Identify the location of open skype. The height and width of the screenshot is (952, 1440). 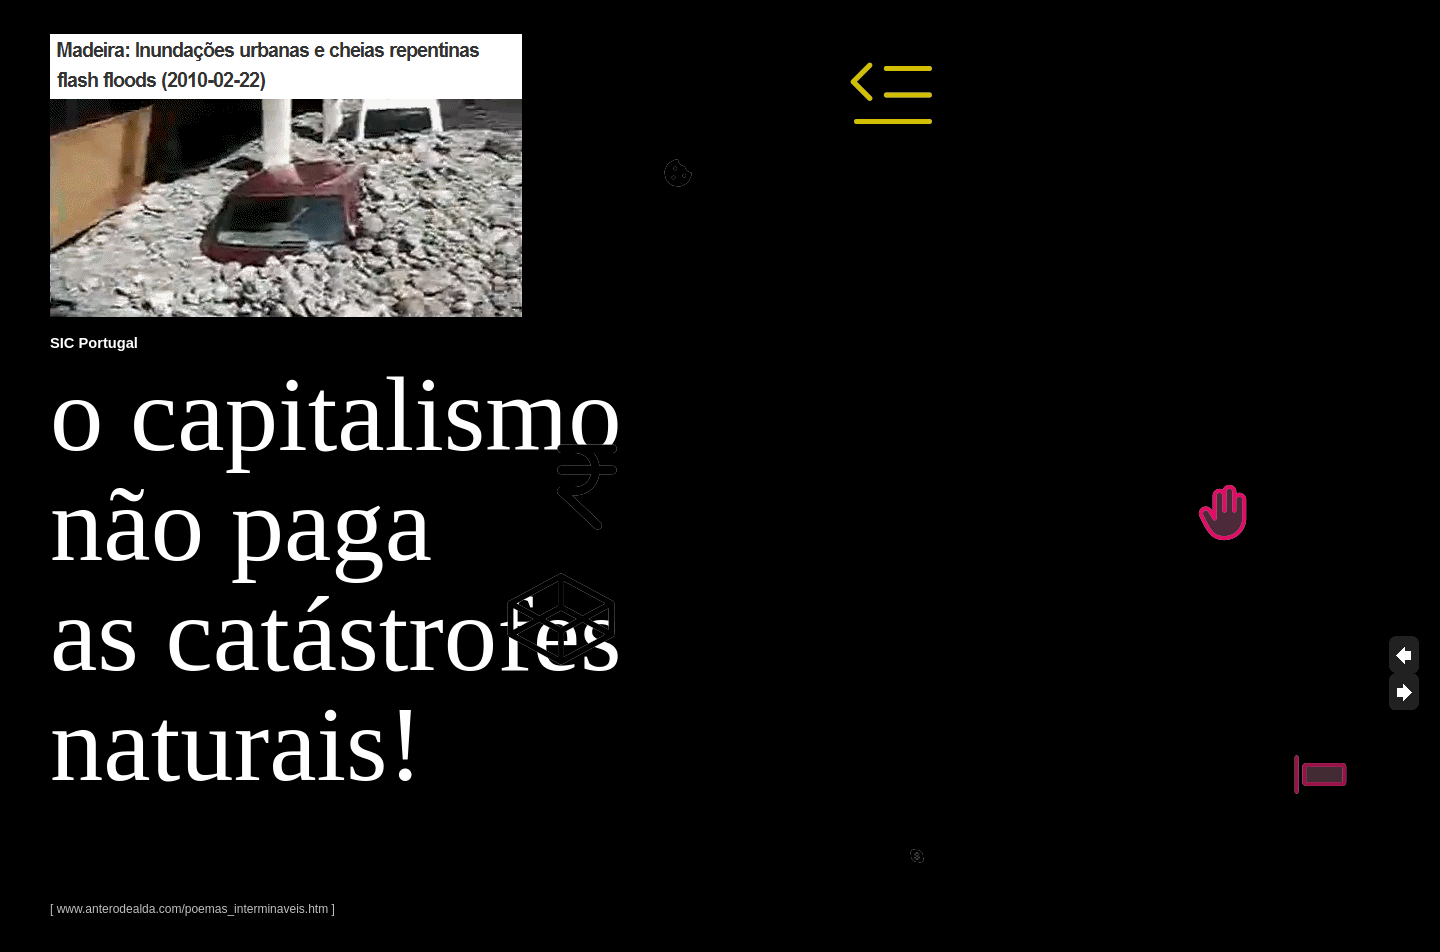
(917, 856).